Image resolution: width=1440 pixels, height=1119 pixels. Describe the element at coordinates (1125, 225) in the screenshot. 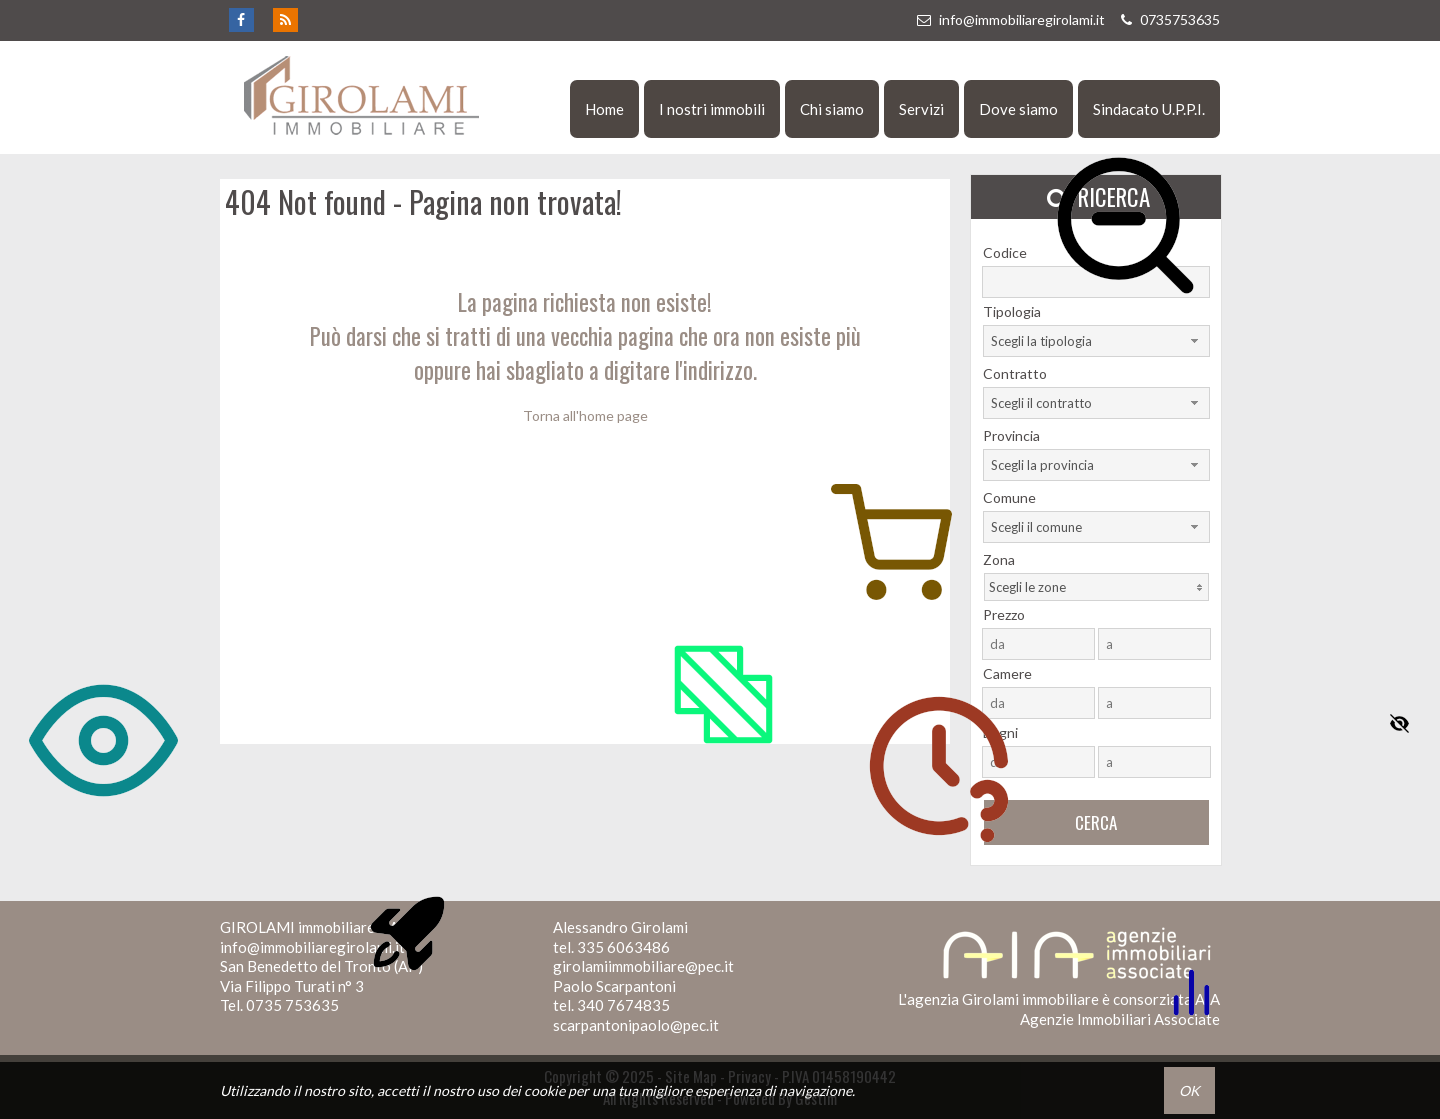

I see `zoom out to see more content` at that location.